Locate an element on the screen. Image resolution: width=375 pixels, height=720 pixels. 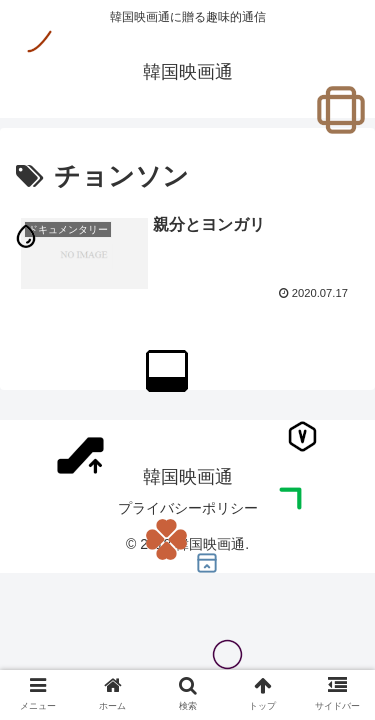
collapse the navigation bar is located at coordinates (207, 563).